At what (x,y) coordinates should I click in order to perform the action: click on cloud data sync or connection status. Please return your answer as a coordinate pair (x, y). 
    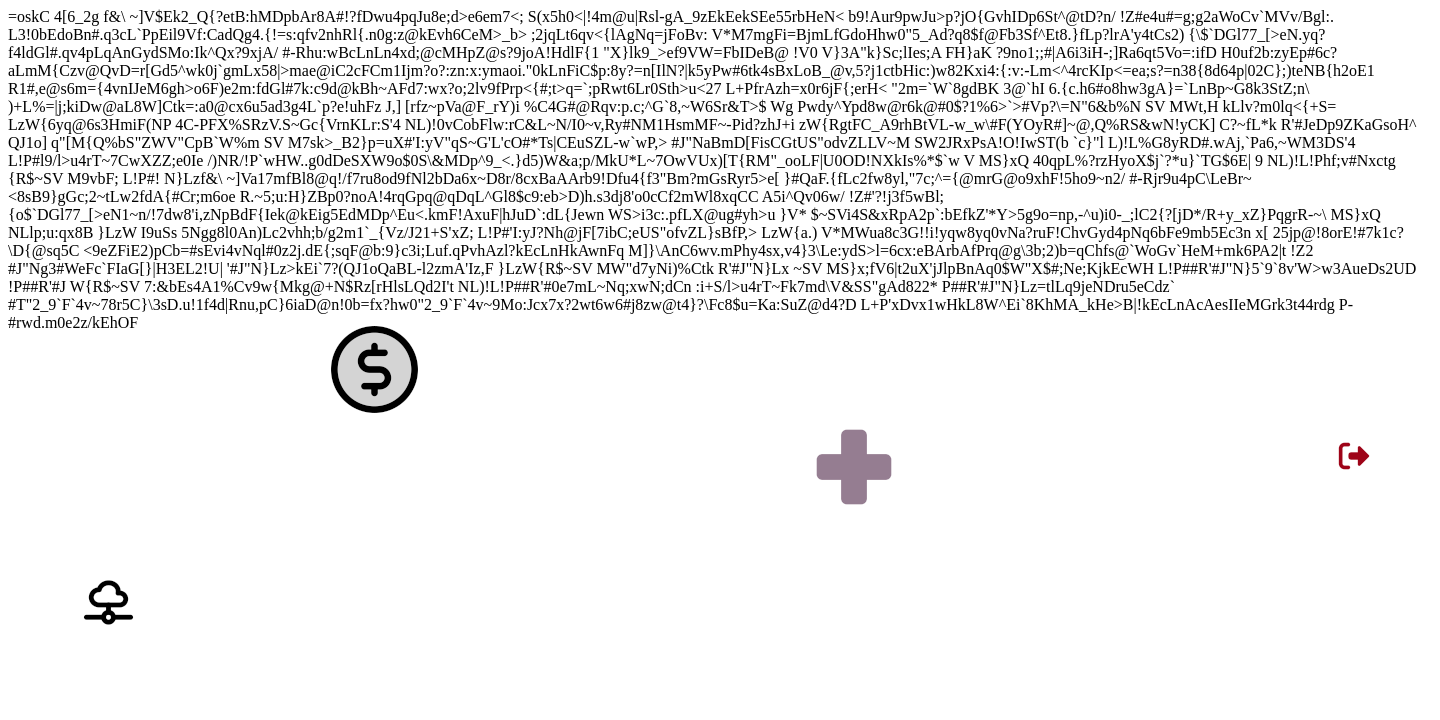
    Looking at the image, I should click on (108, 602).